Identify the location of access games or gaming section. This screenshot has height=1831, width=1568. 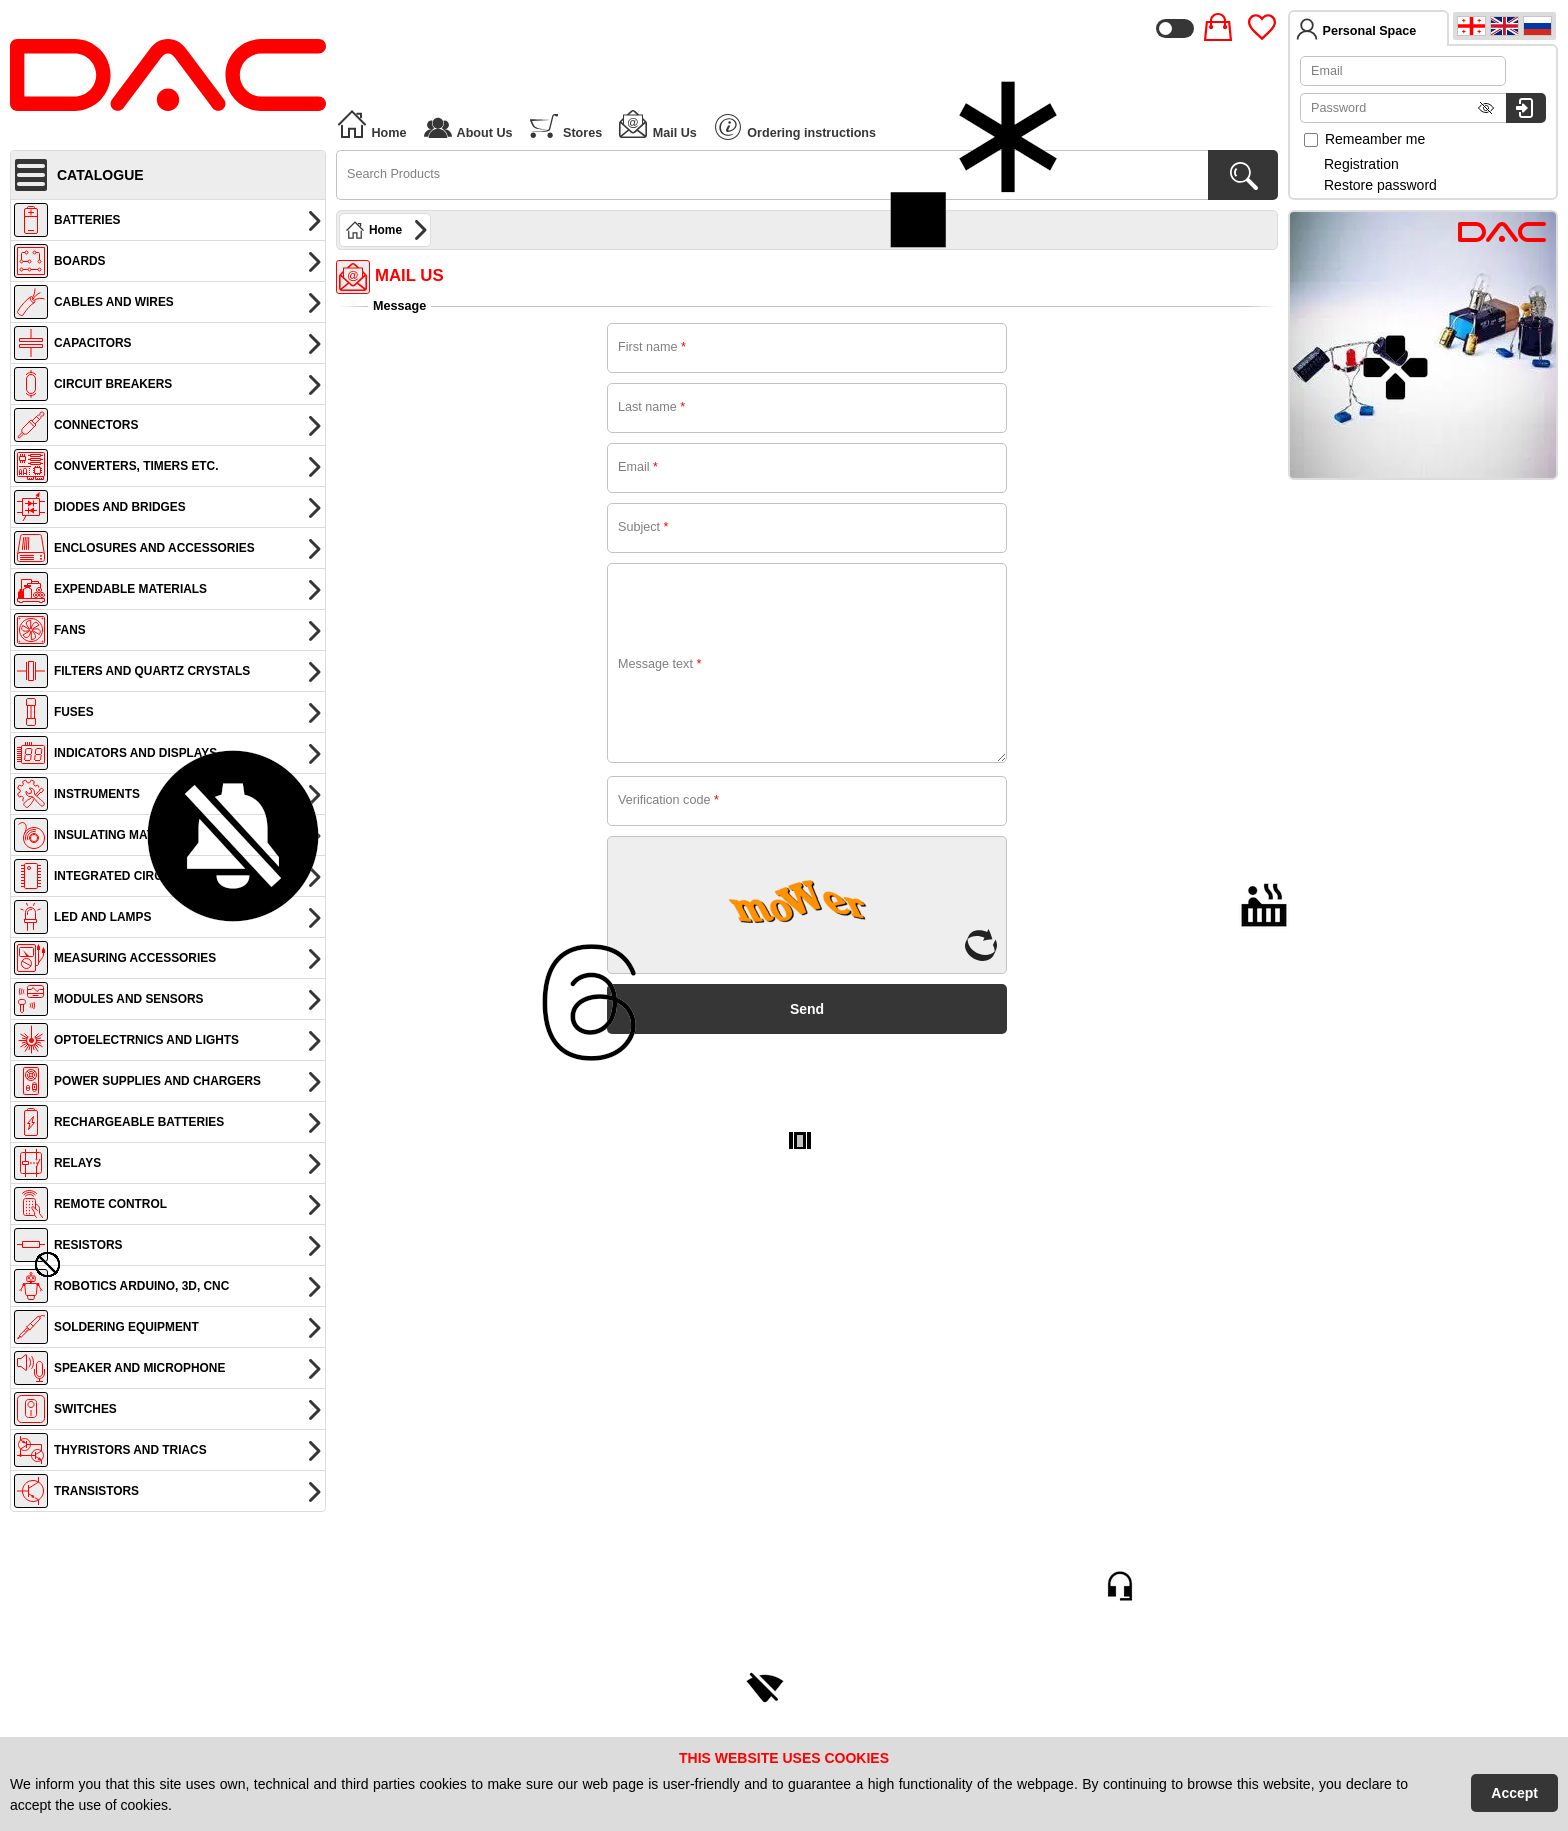
(1395, 367).